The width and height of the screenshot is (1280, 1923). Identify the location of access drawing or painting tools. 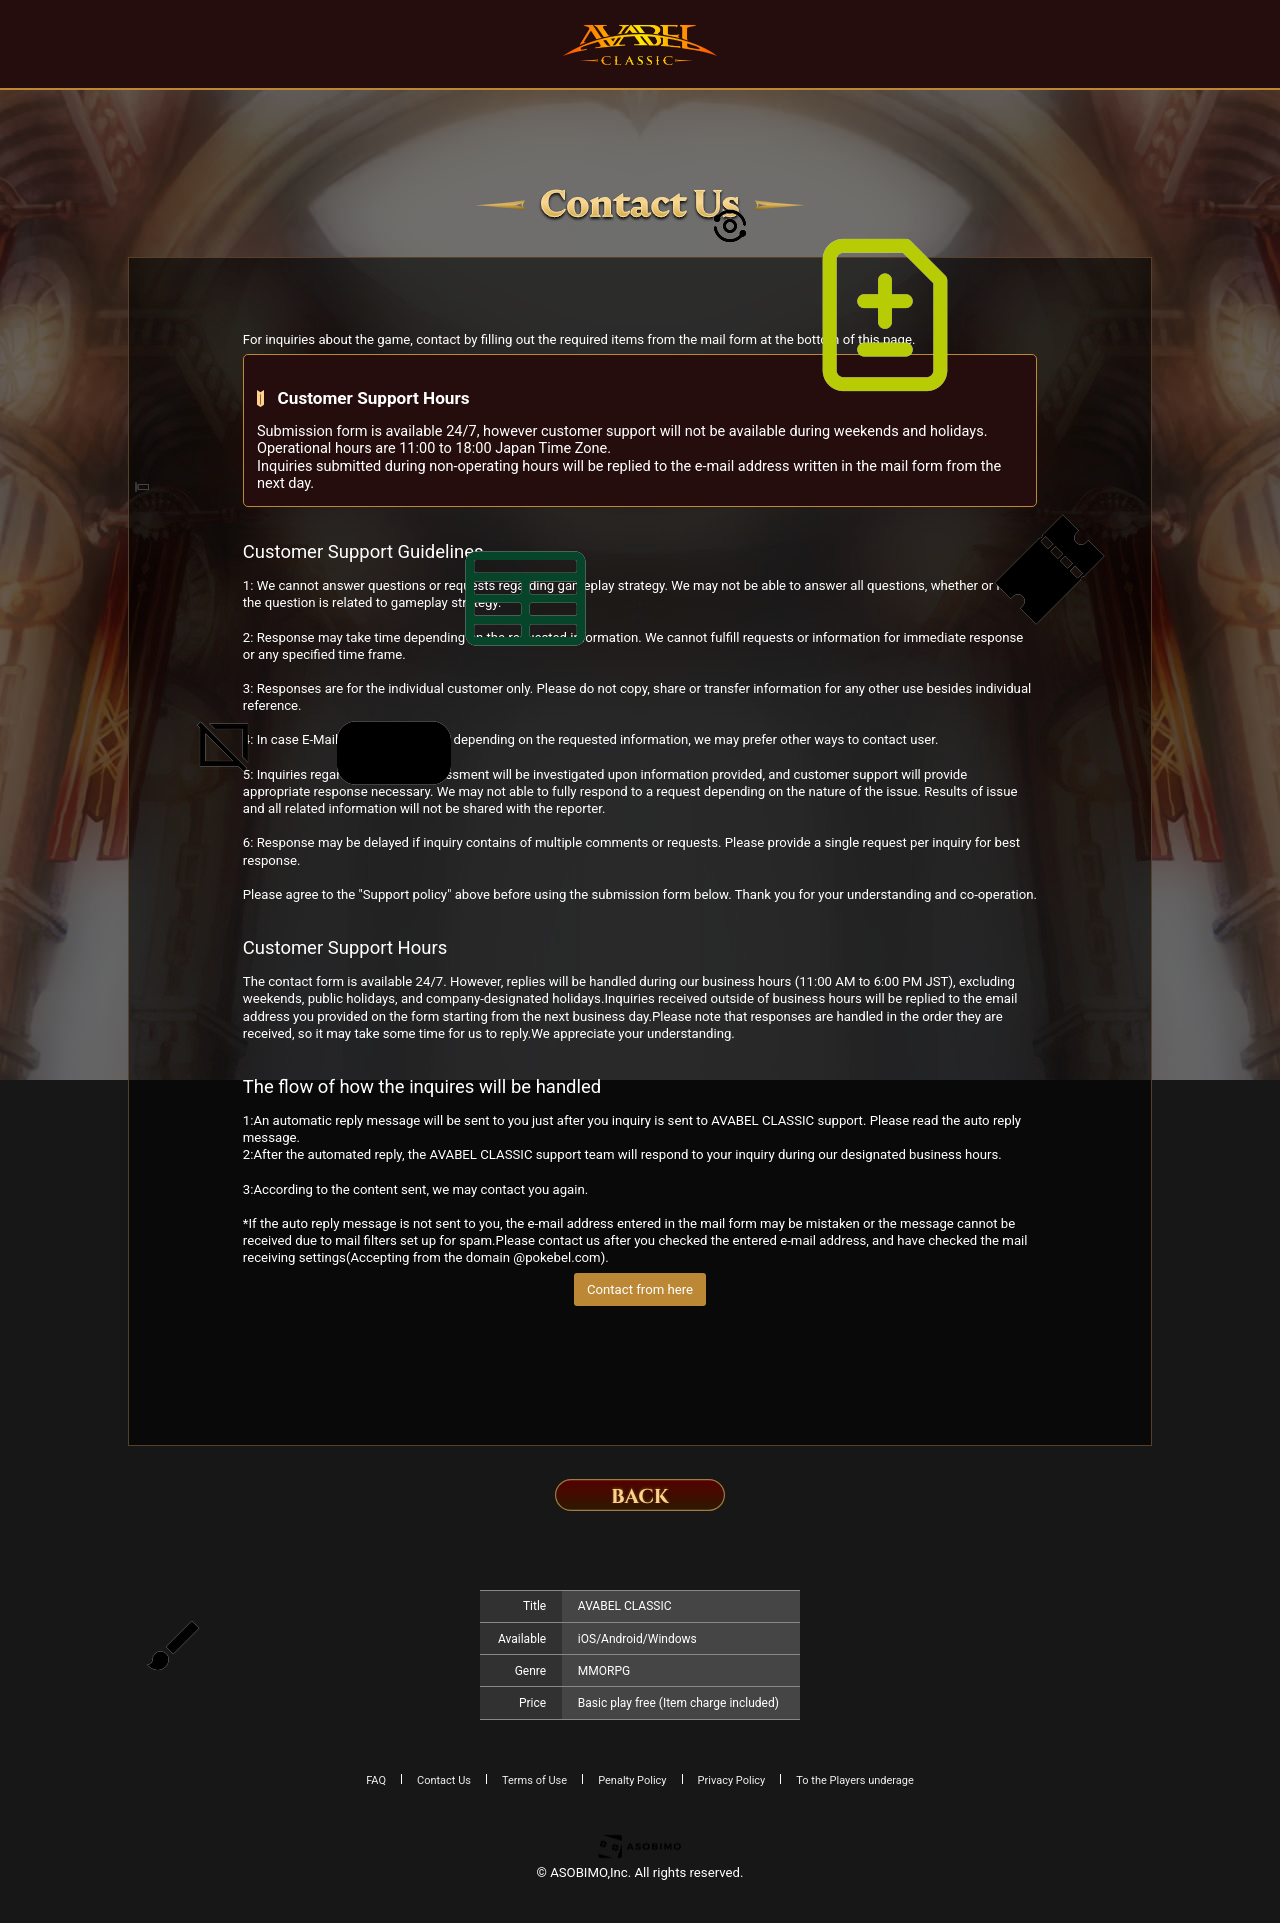
(174, 1646).